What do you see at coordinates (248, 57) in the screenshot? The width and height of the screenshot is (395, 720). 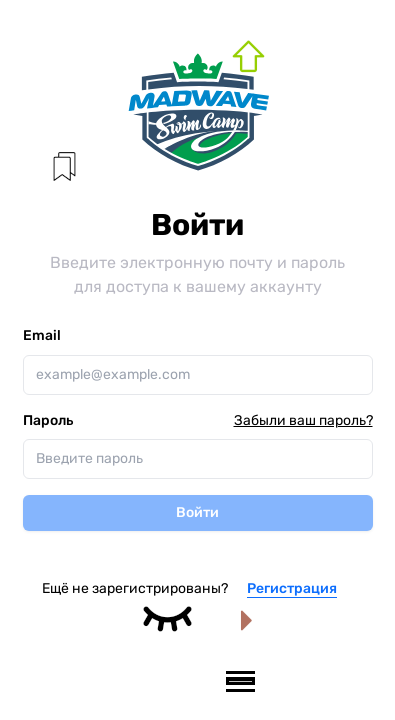 I see `upload a file or content` at bounding box center [248, 57].